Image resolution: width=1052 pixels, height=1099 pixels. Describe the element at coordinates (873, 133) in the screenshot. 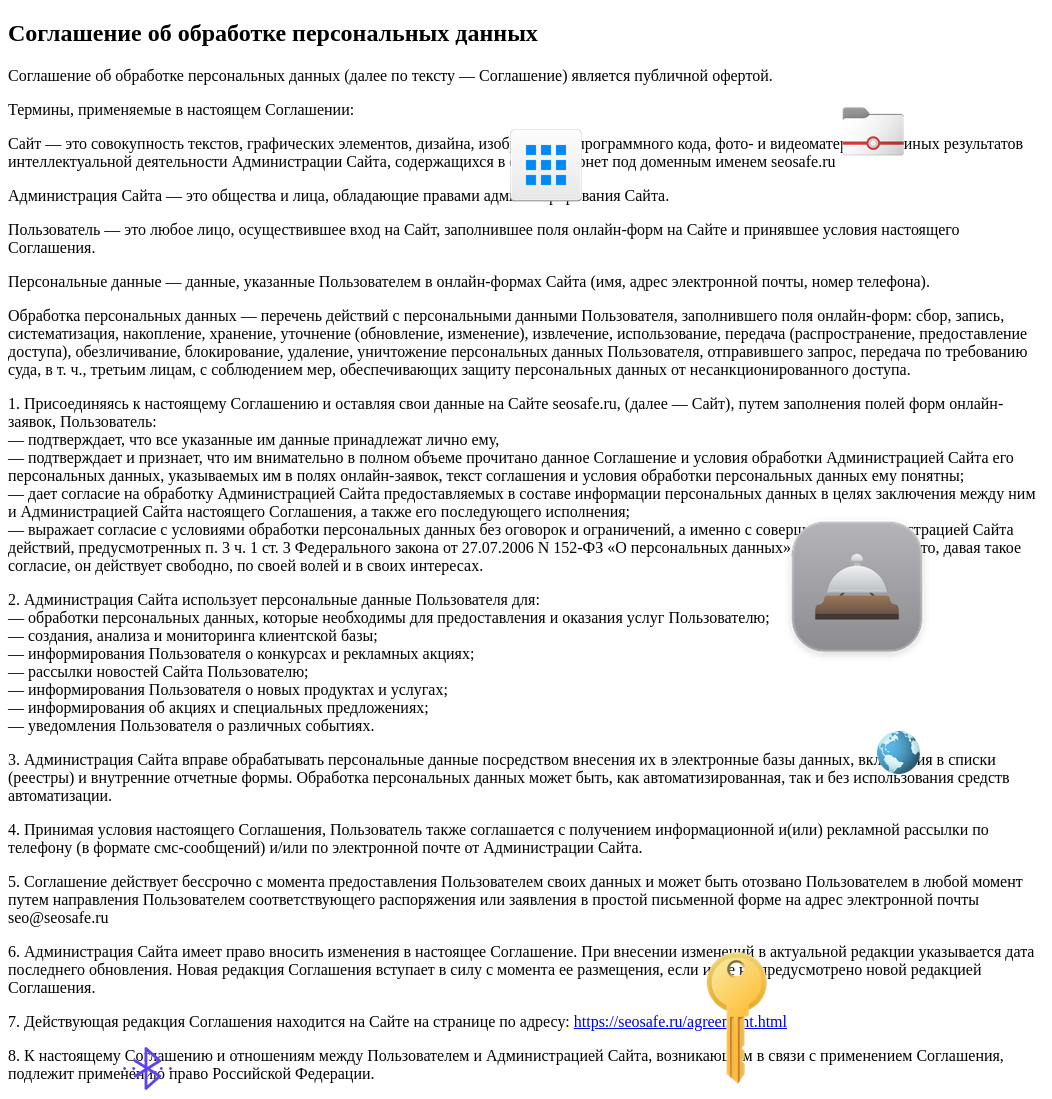

I see `open pokémon premier ball themed folder` at that location.